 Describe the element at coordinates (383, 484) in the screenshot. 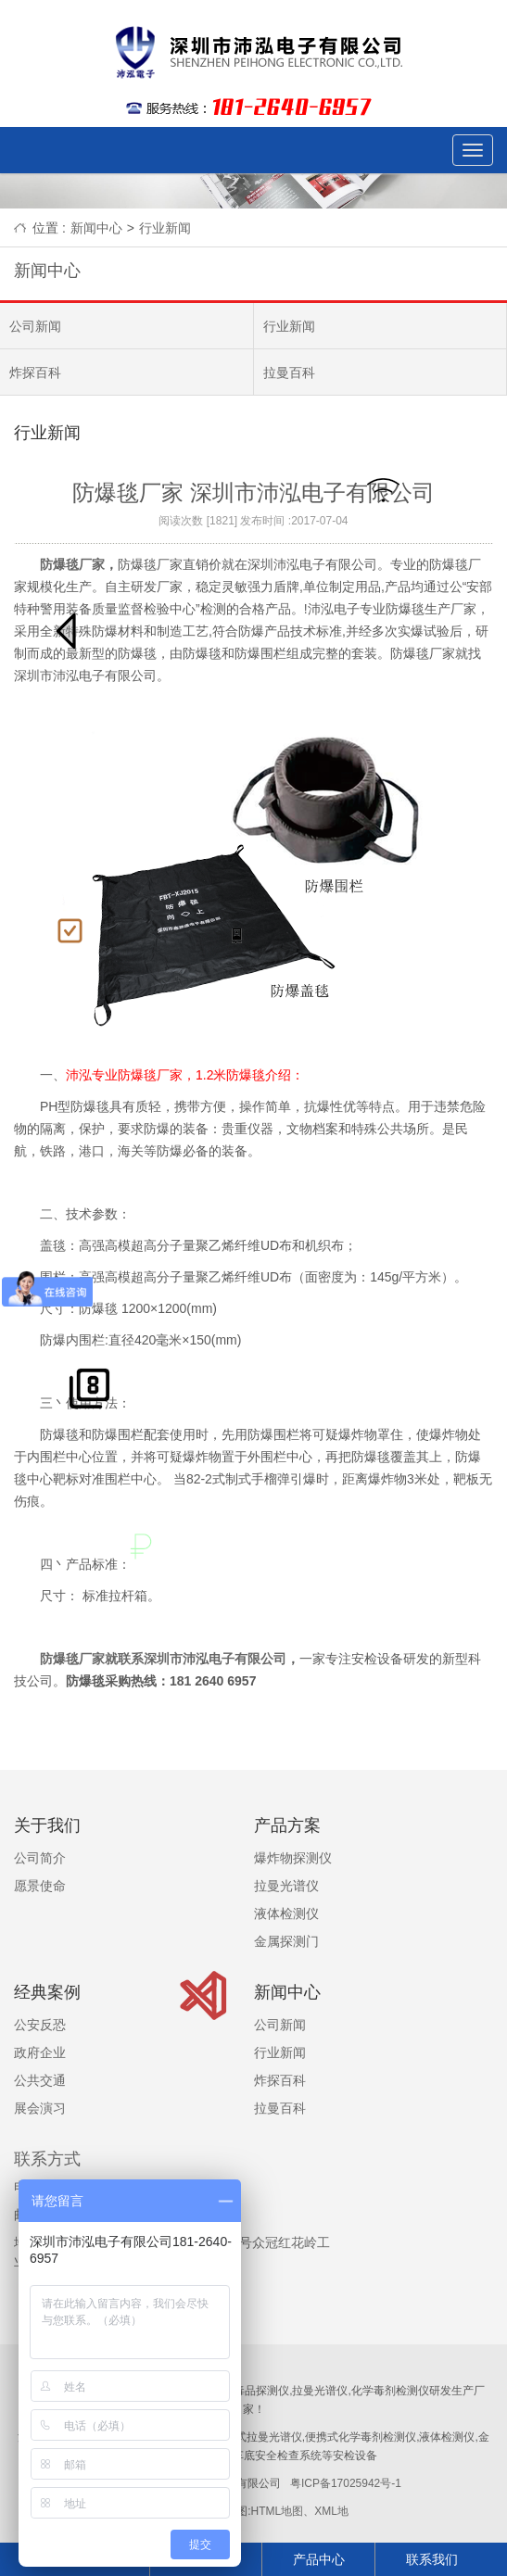

I see `indicates moderate wifi signal strength` at that location.